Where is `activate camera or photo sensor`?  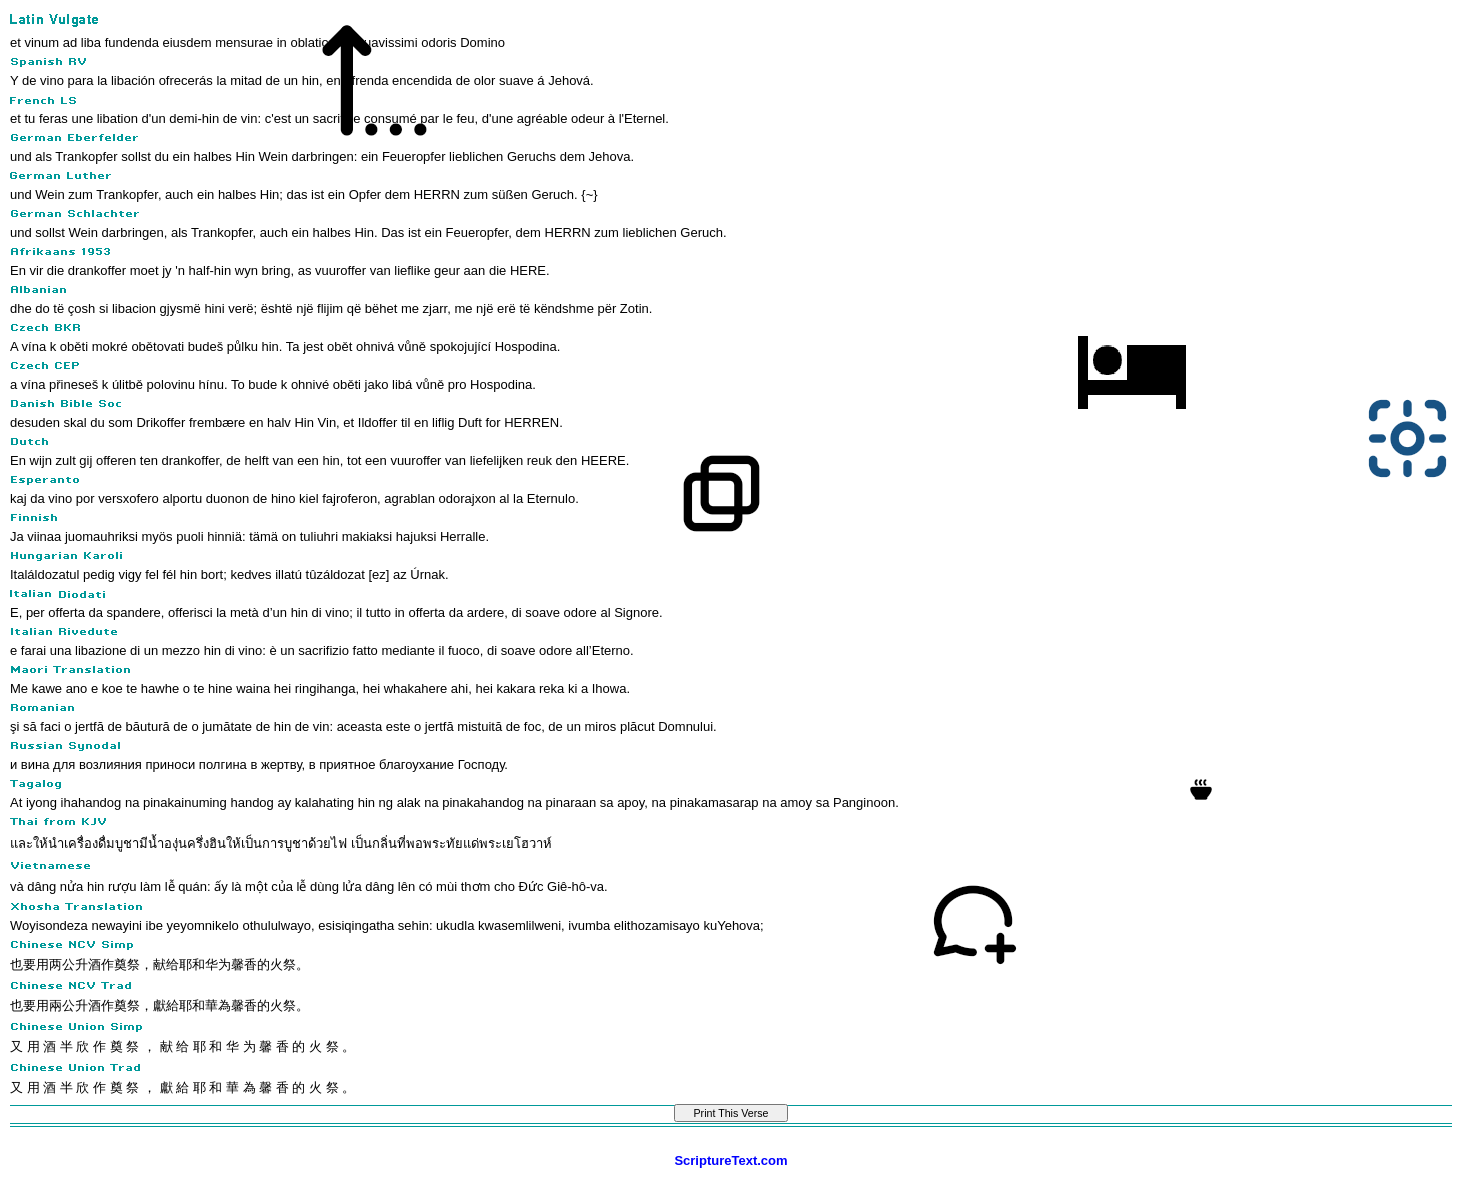 activate camera or photo sensor is located at coordinates (1407, 438).